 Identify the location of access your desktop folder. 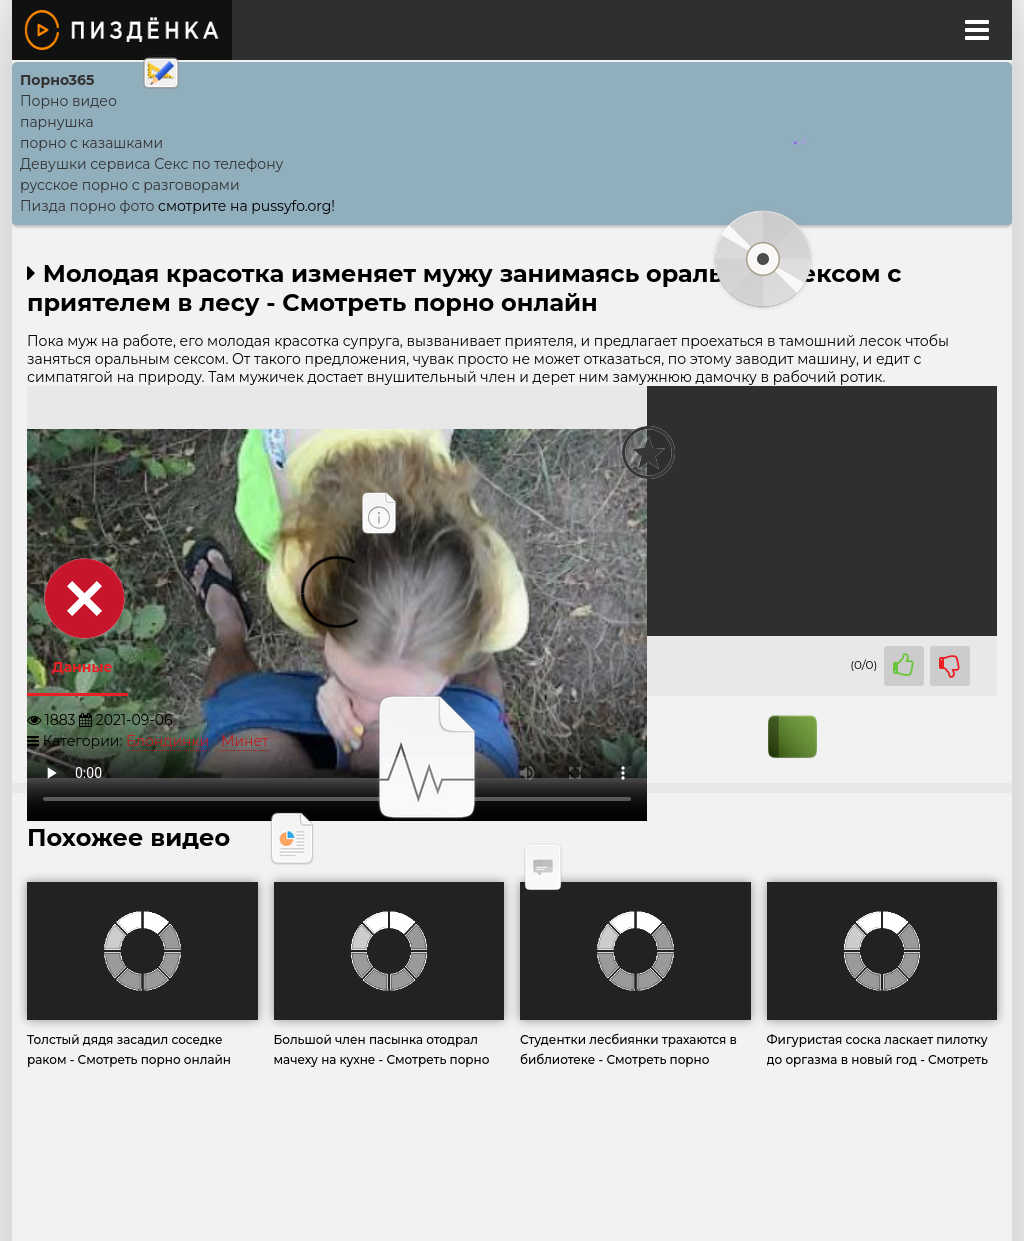
(792, 735).